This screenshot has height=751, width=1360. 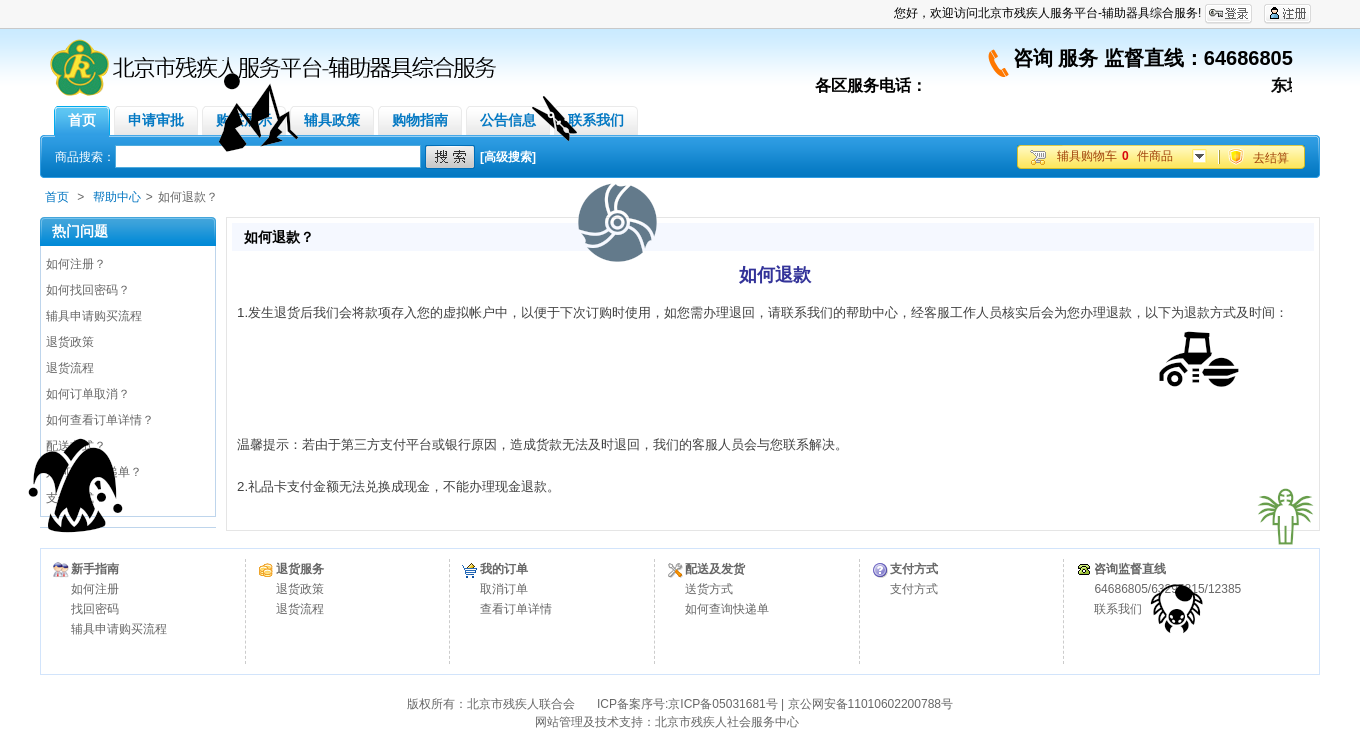 I want to click on activate morph ball transformation, so click(x=617, y=222).